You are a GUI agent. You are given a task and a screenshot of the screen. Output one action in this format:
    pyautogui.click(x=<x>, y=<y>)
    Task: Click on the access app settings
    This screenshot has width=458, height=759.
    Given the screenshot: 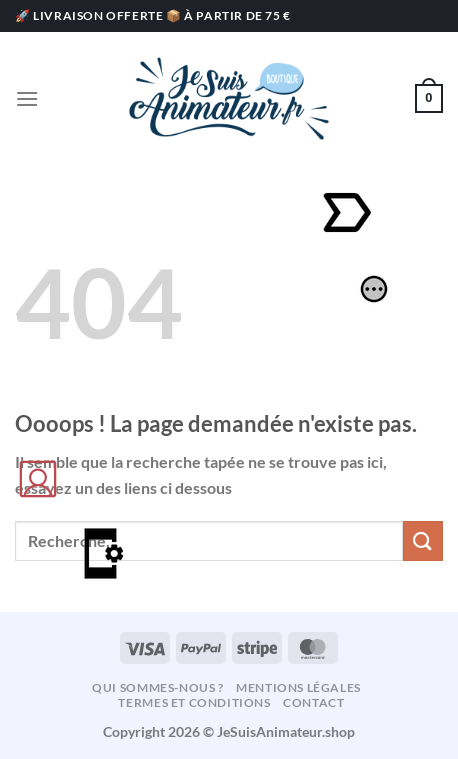 What is the action you would take?
    pyautogui.click(x=100, y=553)
    